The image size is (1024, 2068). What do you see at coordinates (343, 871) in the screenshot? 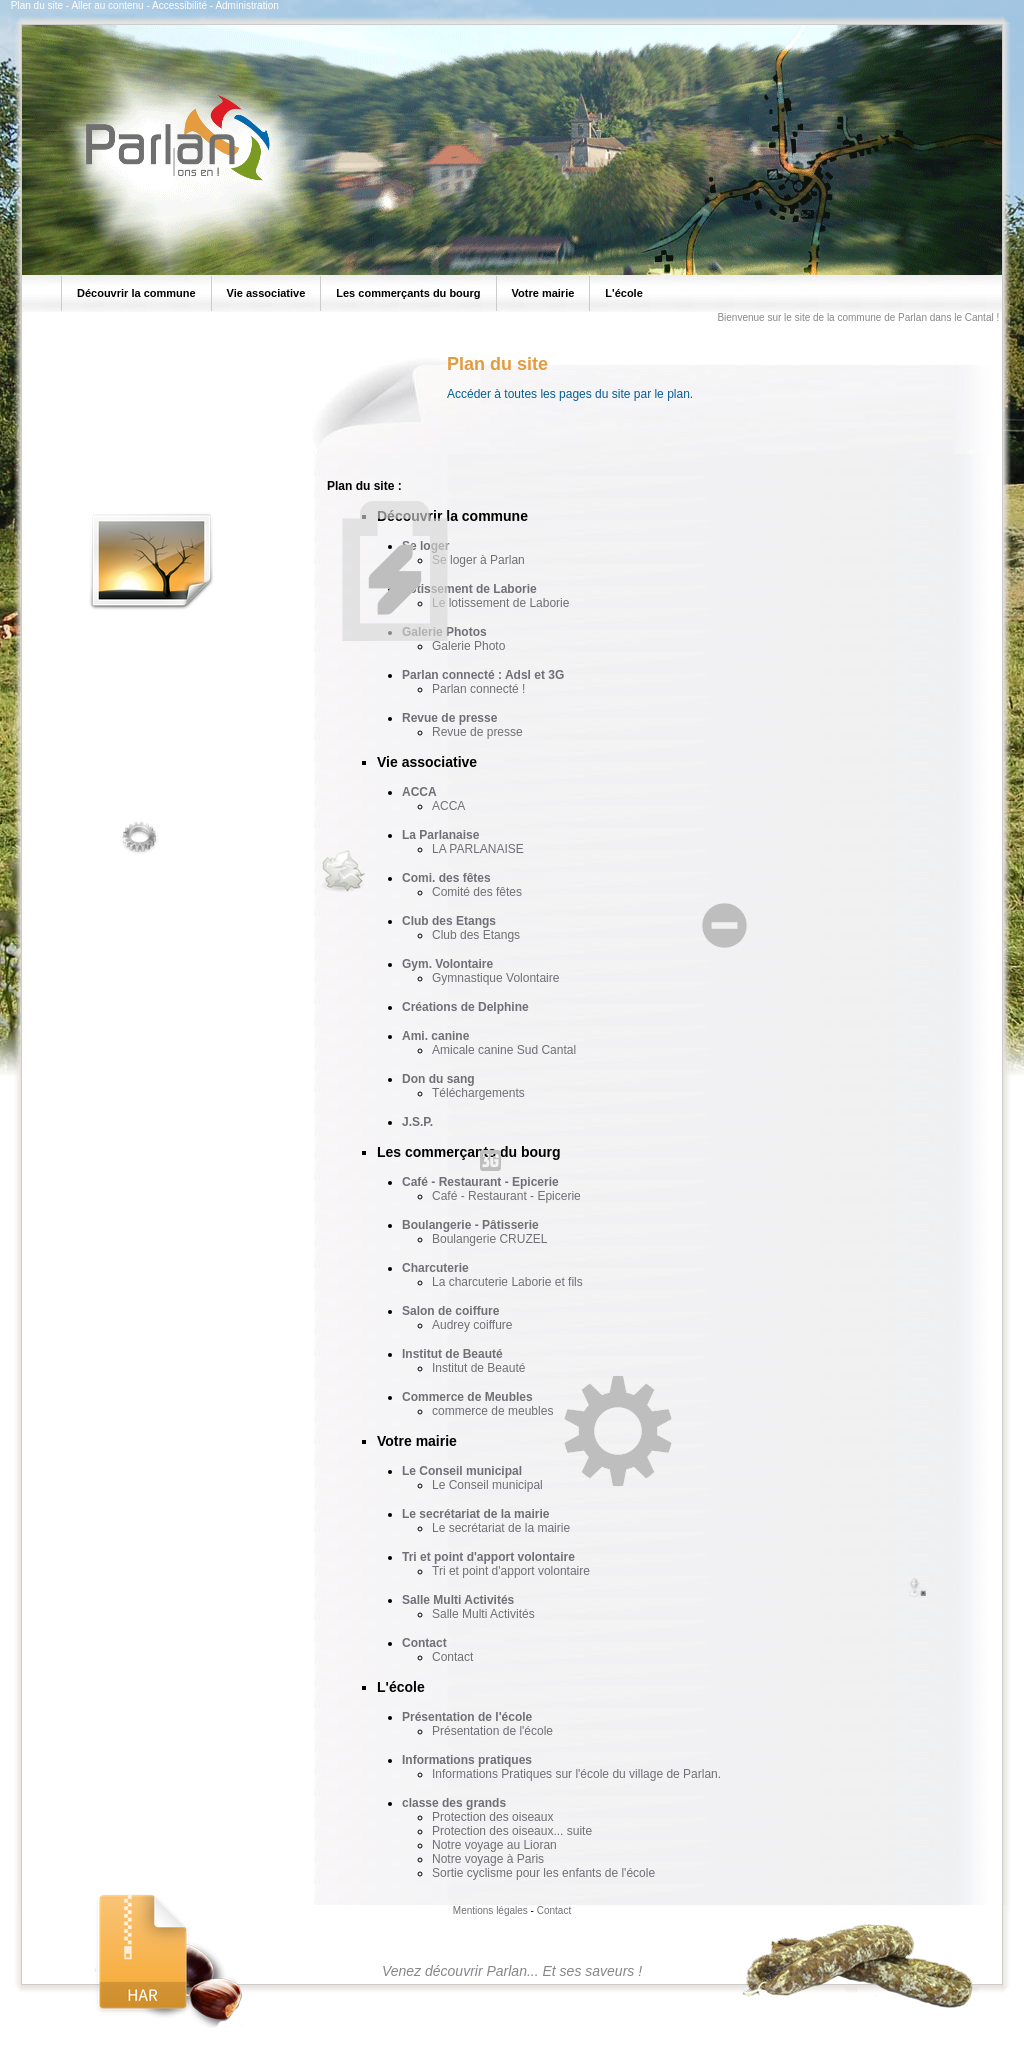
I see `mark email as junk or spam` at bounding box center [343, 871].